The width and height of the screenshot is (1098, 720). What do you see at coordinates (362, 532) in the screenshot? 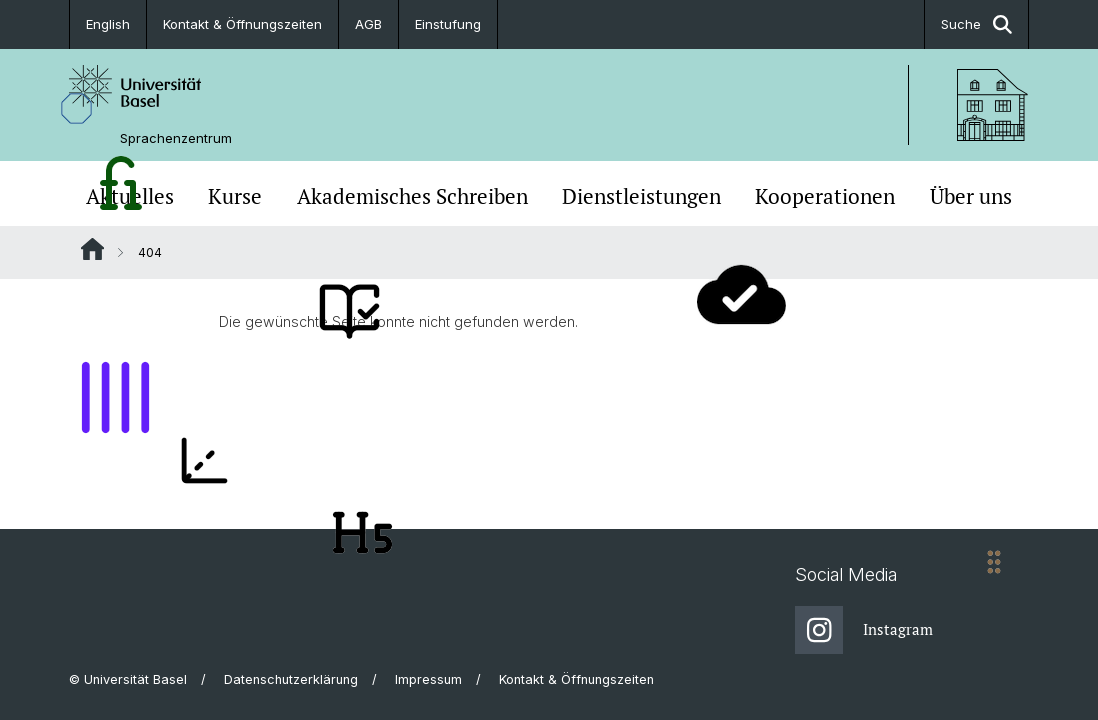
I see `format text as heading level 5` at bounding box center [362, 532].